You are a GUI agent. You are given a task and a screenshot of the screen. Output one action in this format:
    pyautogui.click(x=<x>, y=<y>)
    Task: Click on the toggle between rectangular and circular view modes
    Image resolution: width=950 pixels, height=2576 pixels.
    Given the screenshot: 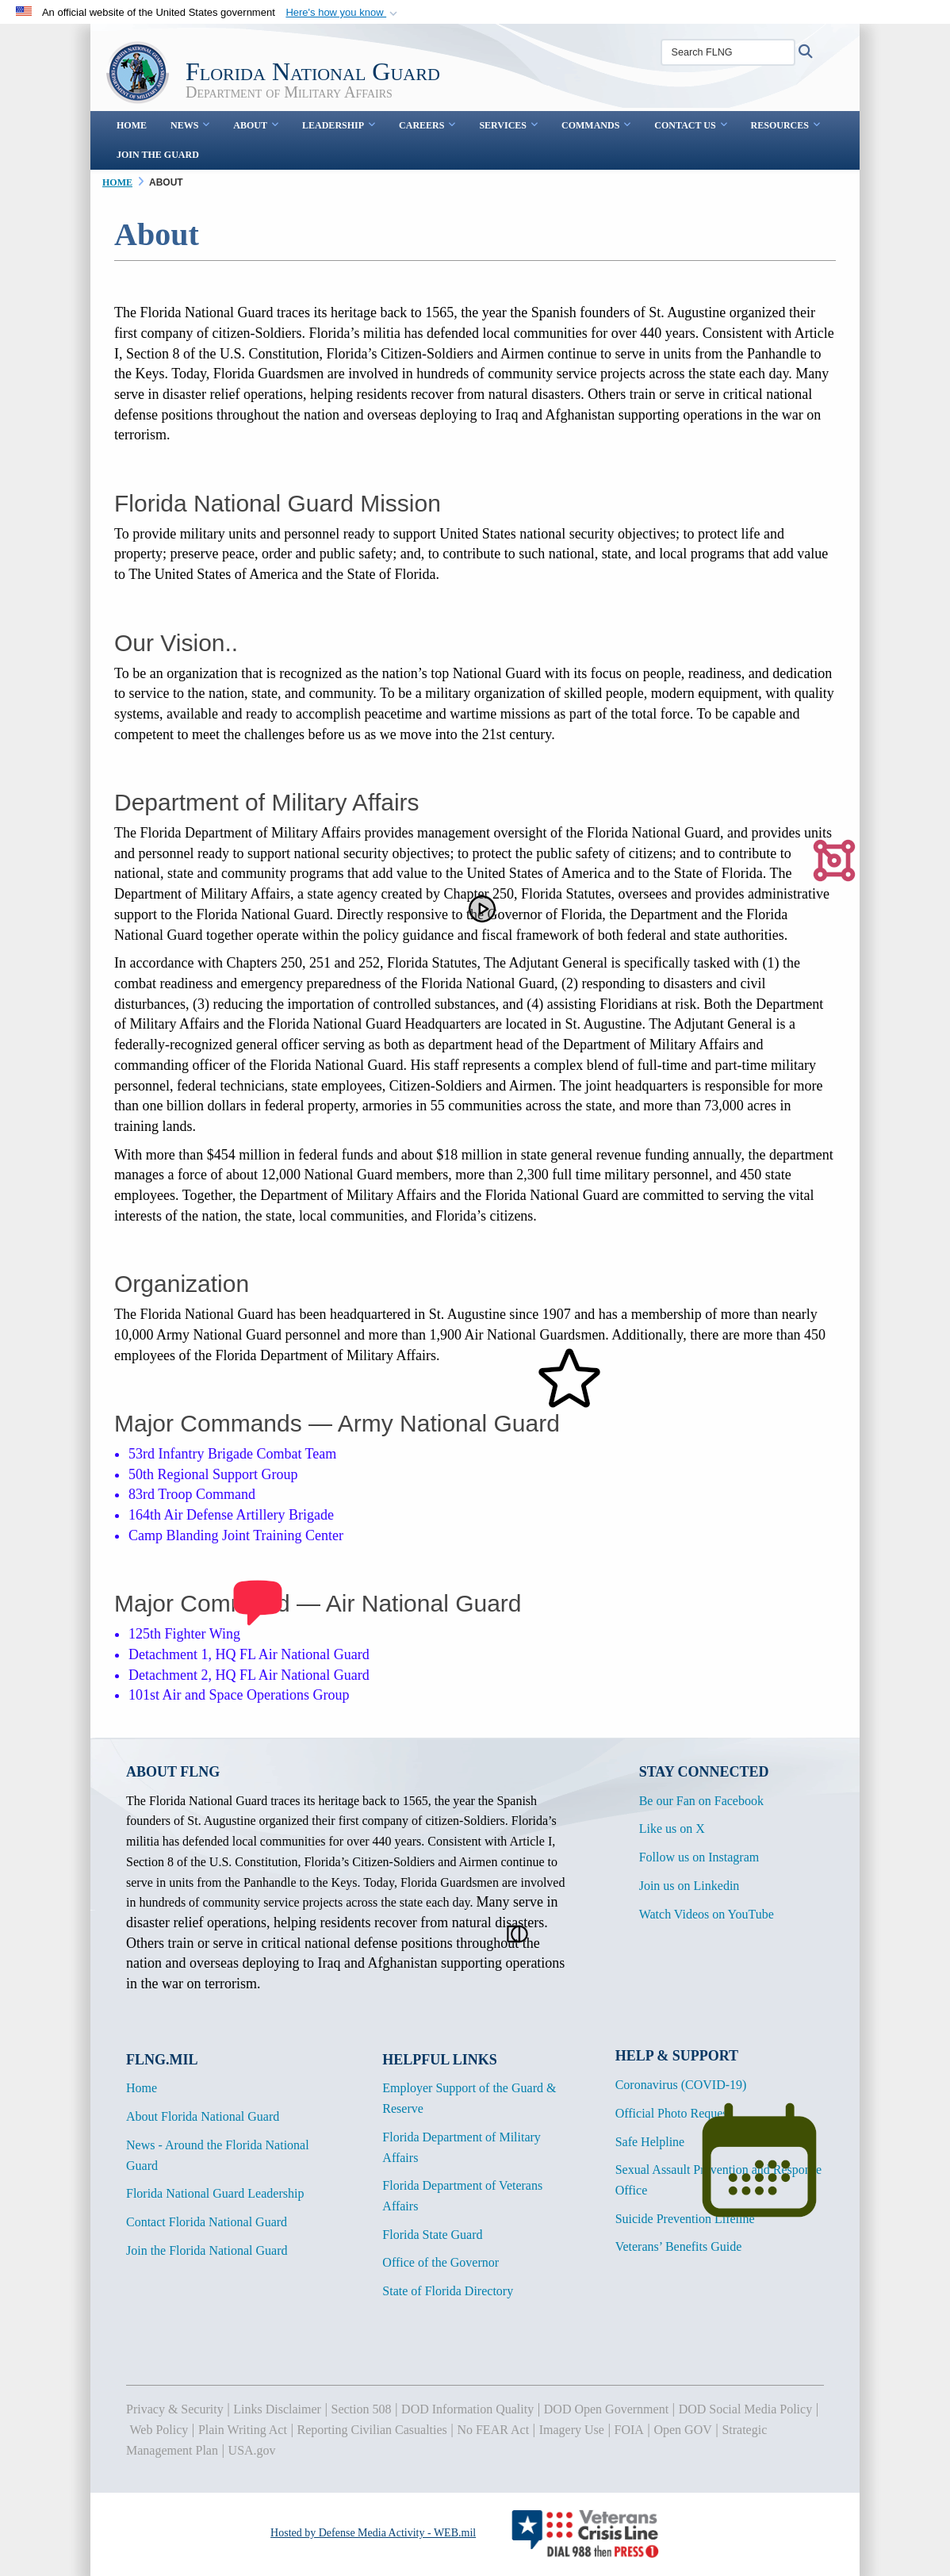 What is the action you would take?
    pyautogui.click(x=517, y=1934)
    